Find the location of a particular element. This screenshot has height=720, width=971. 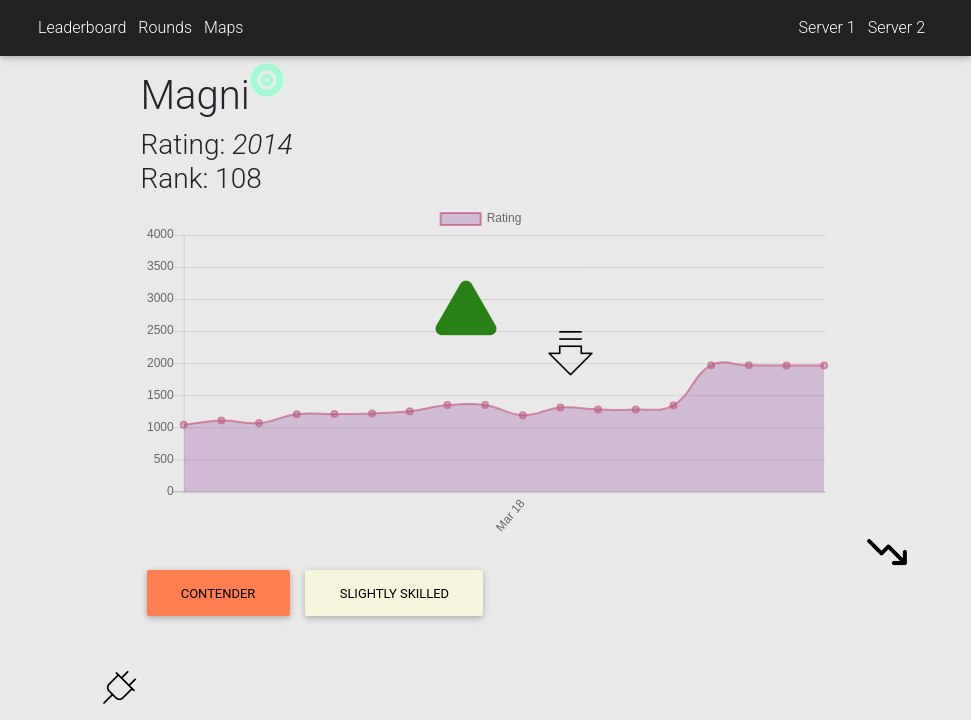

download file or content is located at coordinates (570, 351).